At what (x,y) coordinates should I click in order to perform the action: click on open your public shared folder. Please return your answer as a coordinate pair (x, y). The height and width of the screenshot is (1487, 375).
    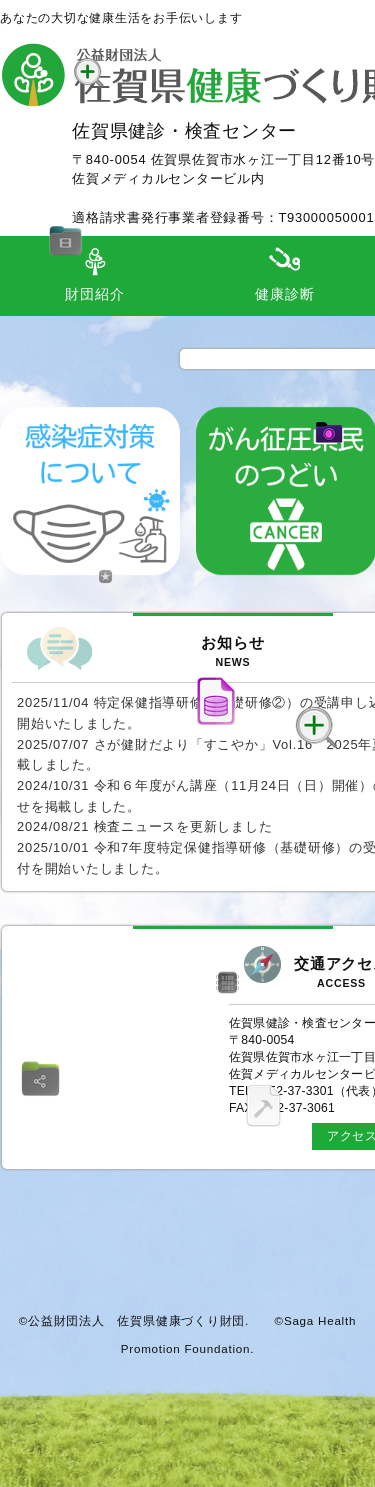
    Looking at the image, I should click on (40, 1078).